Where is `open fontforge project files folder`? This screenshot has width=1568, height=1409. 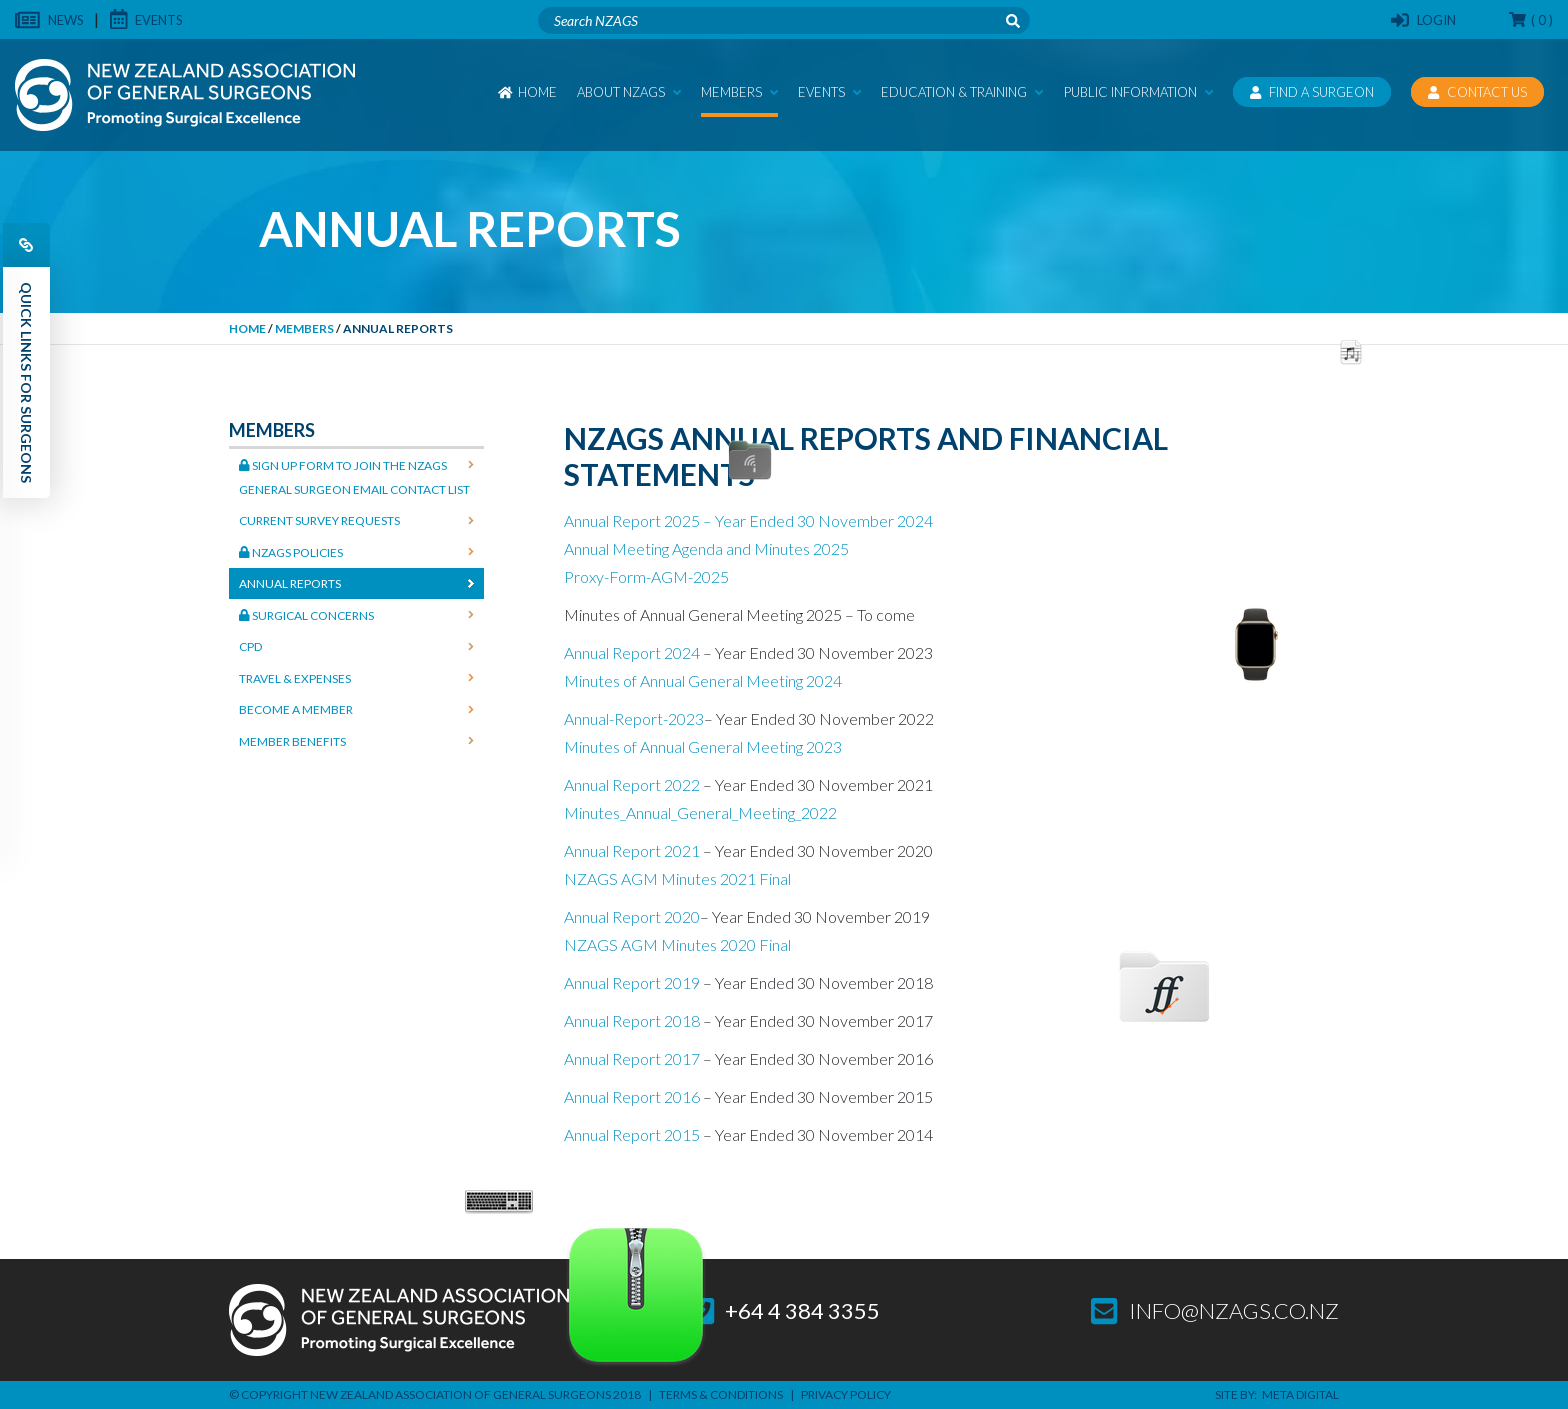
open fontforge project files folder is located at coordinates (1164, 989).